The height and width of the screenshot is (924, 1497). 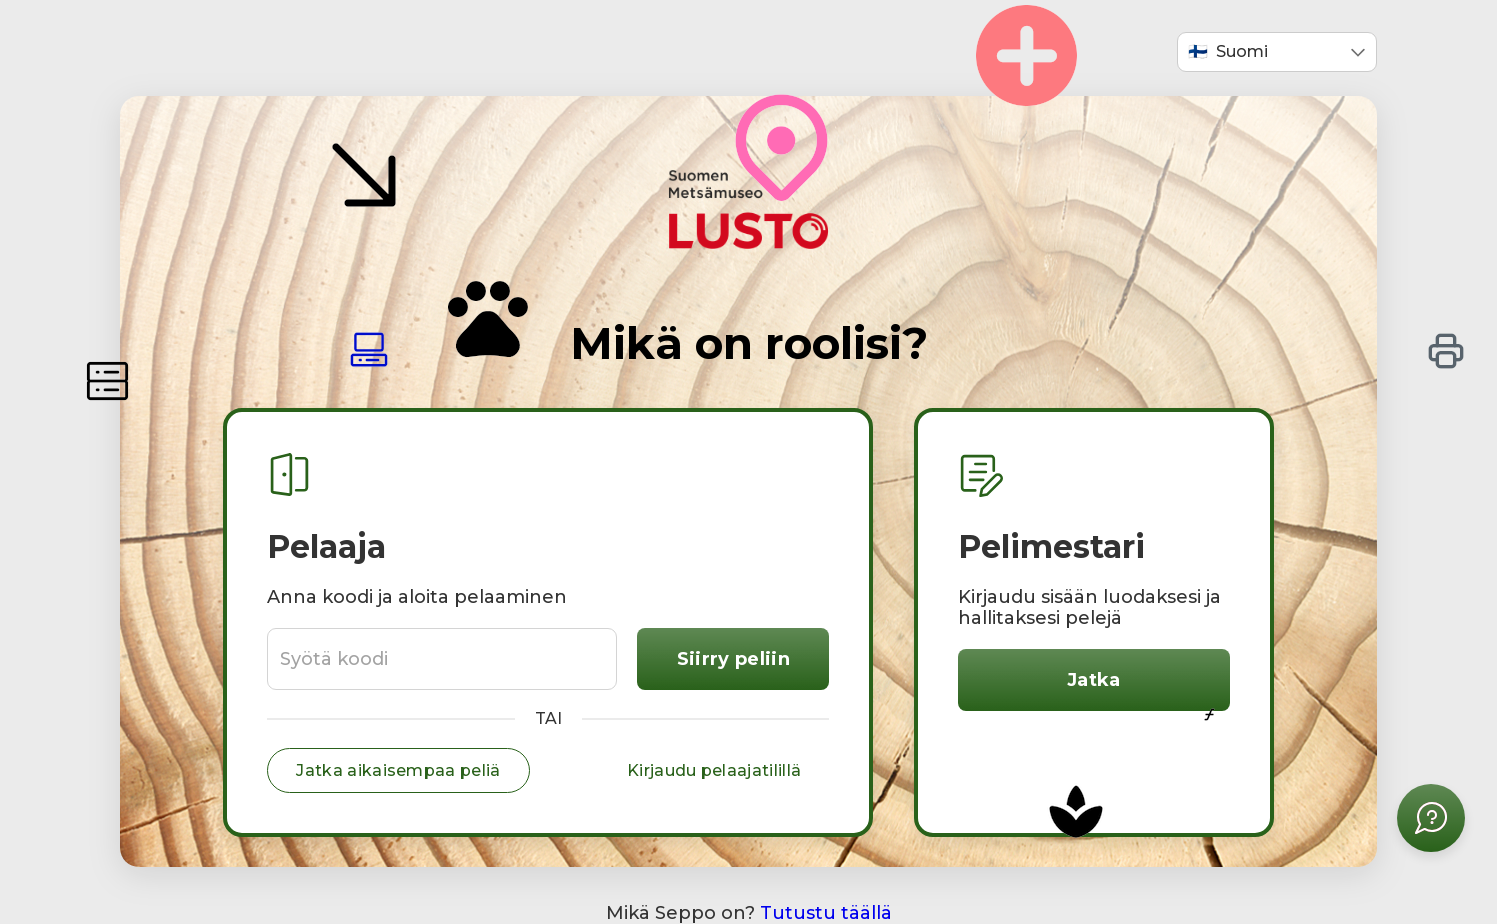 What do you see at coordinates (781, 147) in the screenshot?
I see `view or set your current location` at bounding box center [781, 147].